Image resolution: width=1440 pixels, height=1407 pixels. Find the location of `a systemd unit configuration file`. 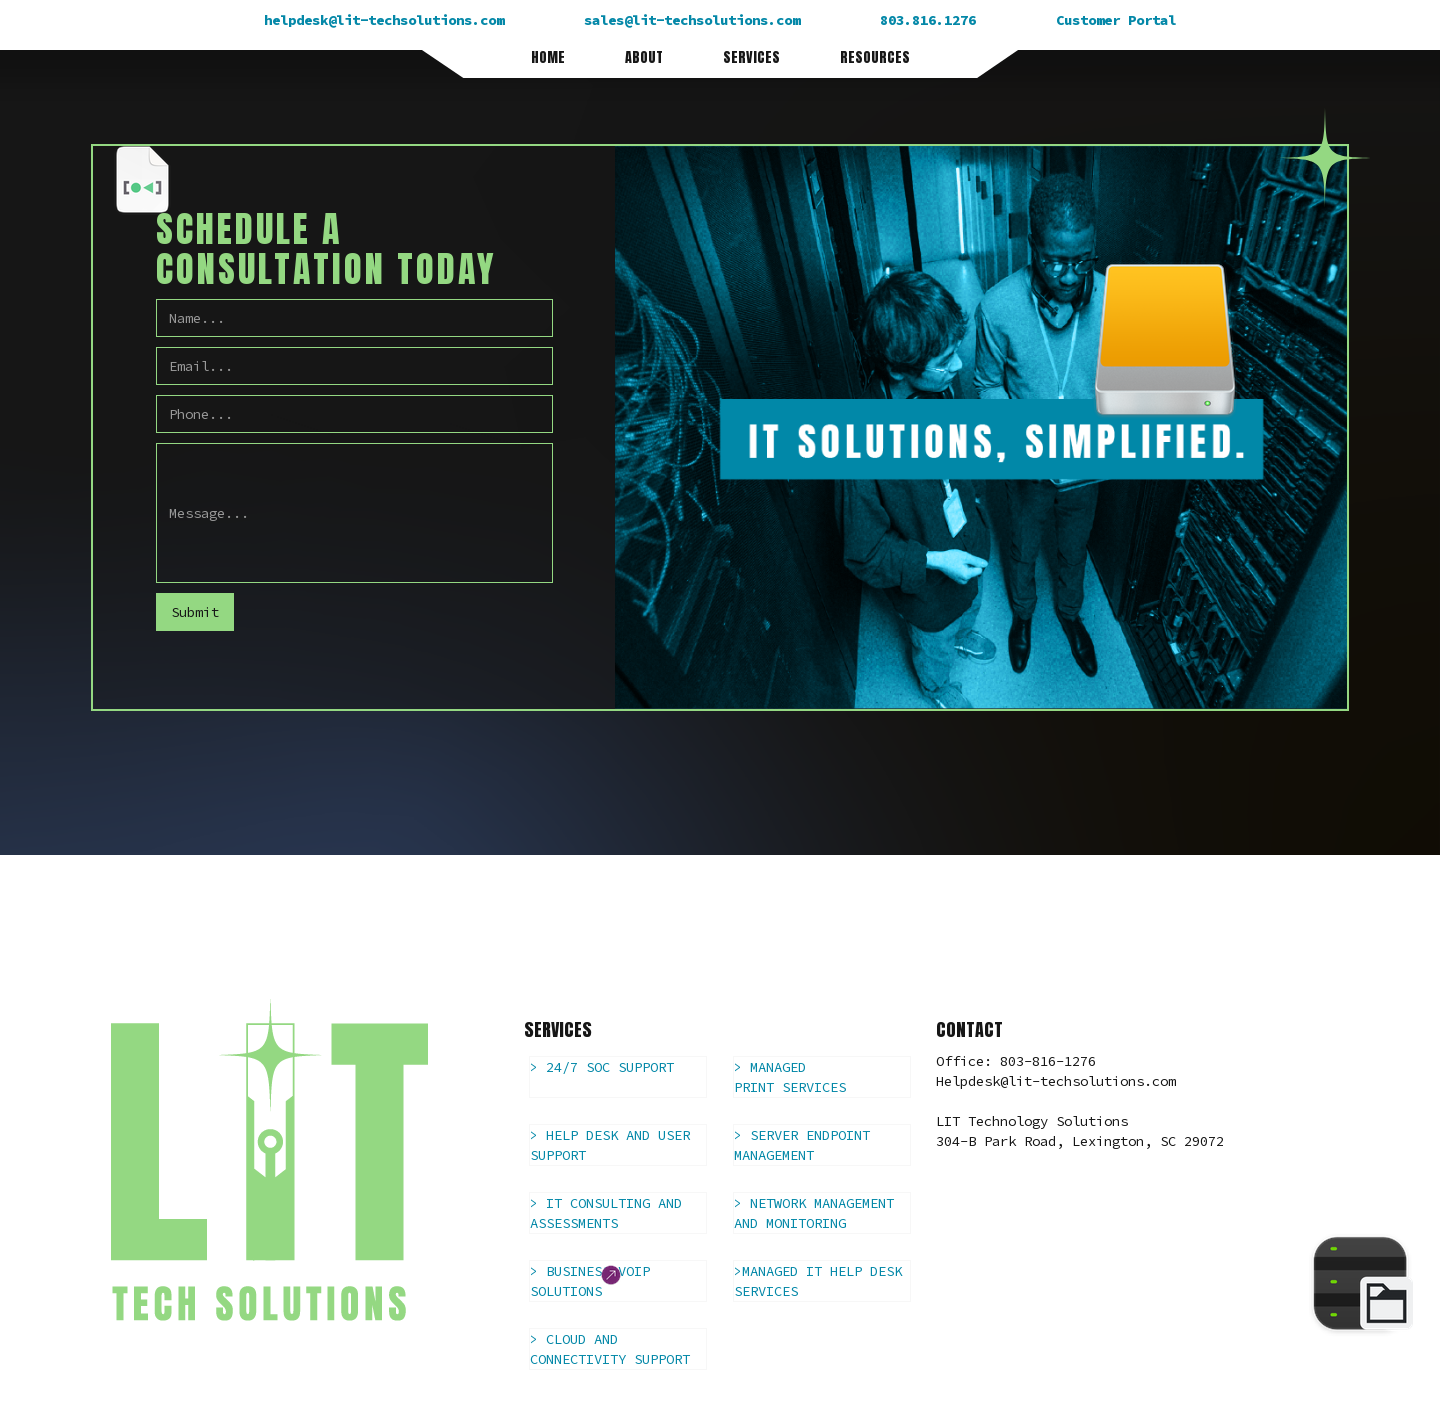

a systemd unit configuration file is located at coordinates (142, 179).